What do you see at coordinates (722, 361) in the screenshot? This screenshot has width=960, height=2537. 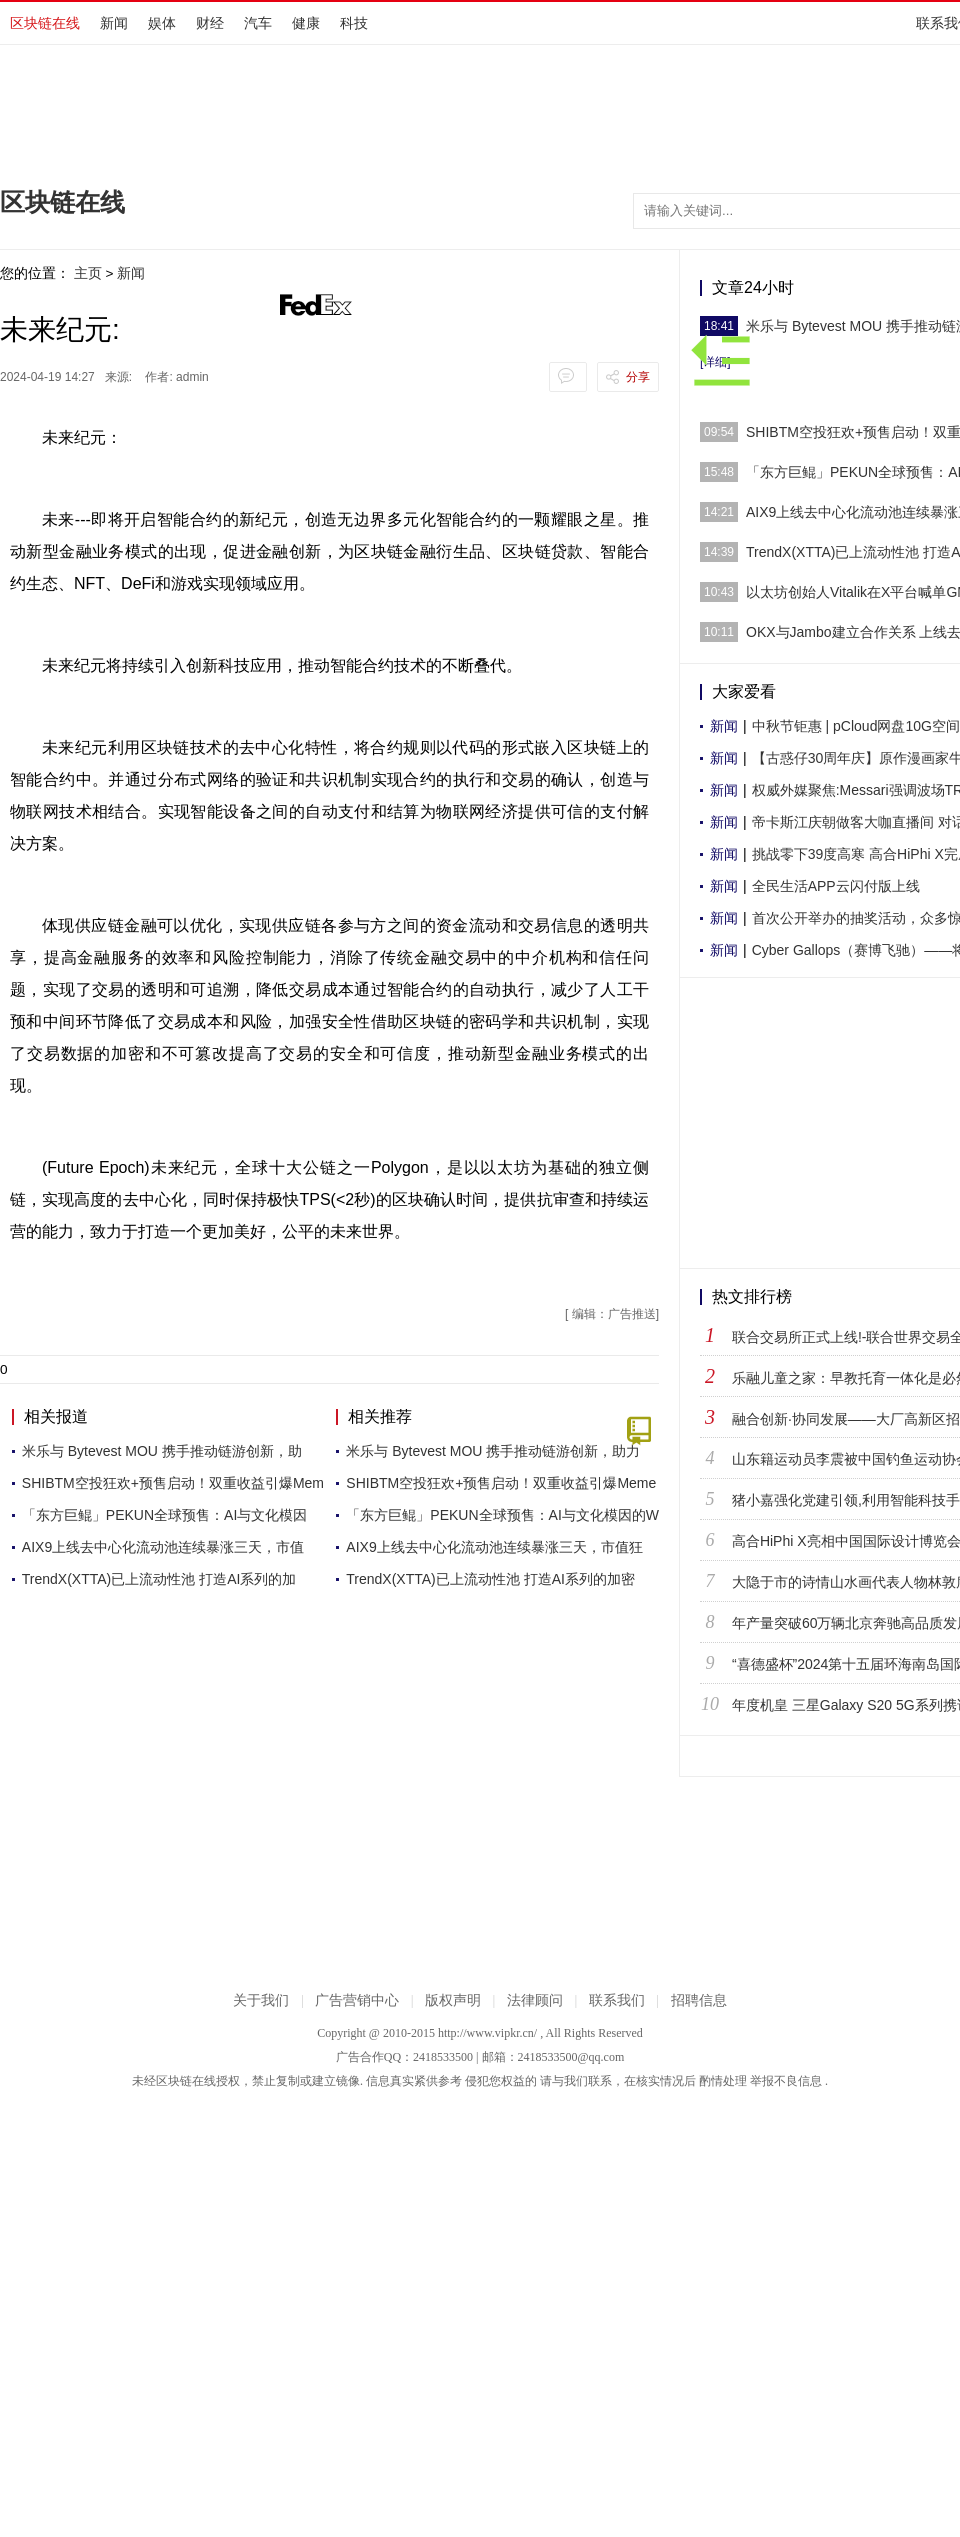 I see `collapse the sidebar menu` at bounding box center [722, 361].